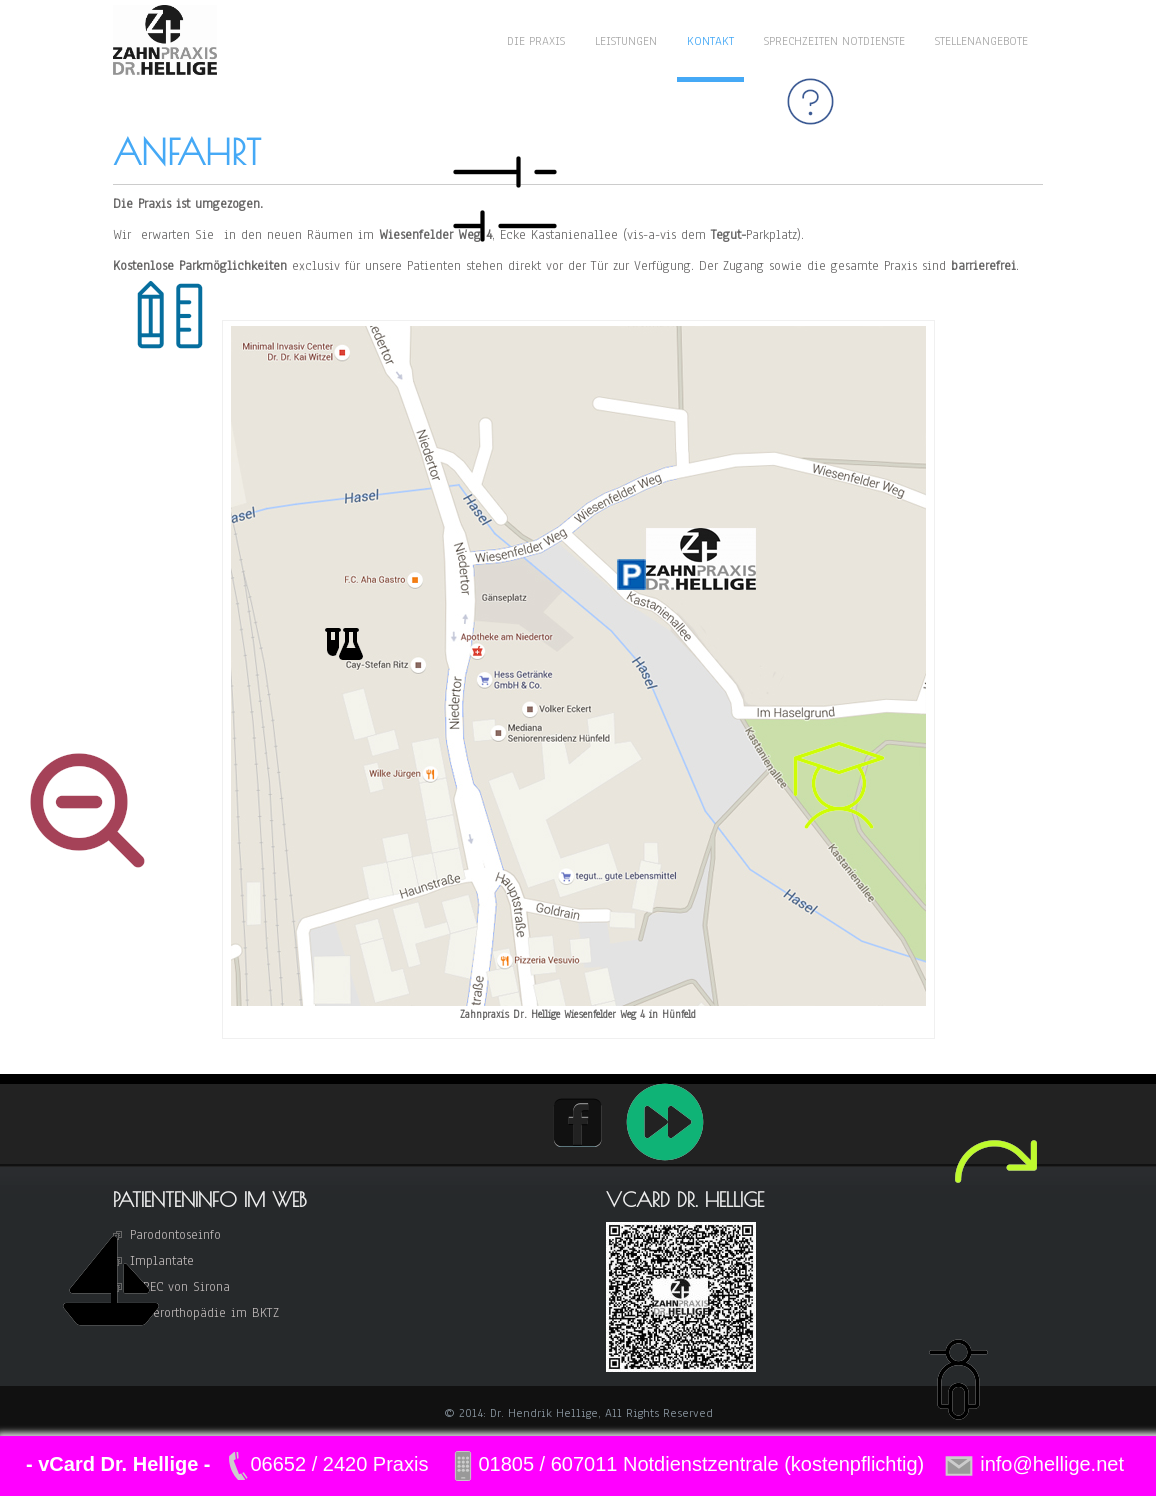 The width and height of the screenshot is (1156, 1496). What do you see at coordinates (505, 199) in the screenshot?
I see `adjust settings or preferences` at bounding box center [505, 199].